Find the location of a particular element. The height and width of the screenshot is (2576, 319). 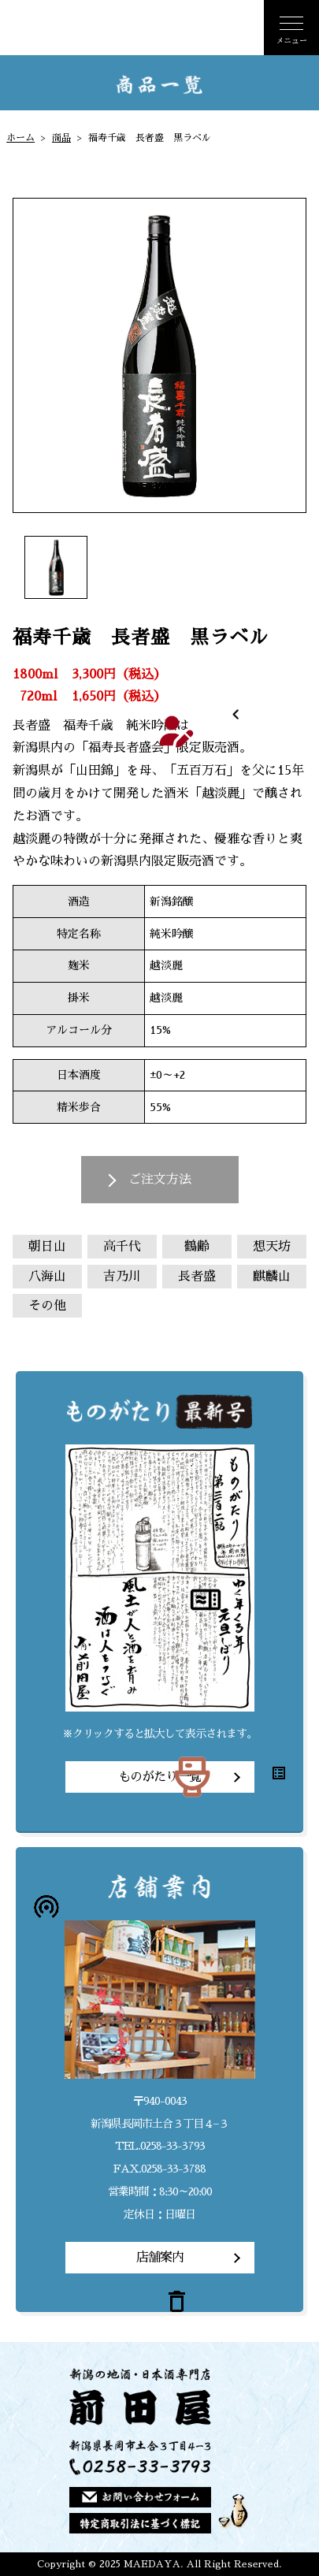

edit user profile is located at coordinates (176, 730).